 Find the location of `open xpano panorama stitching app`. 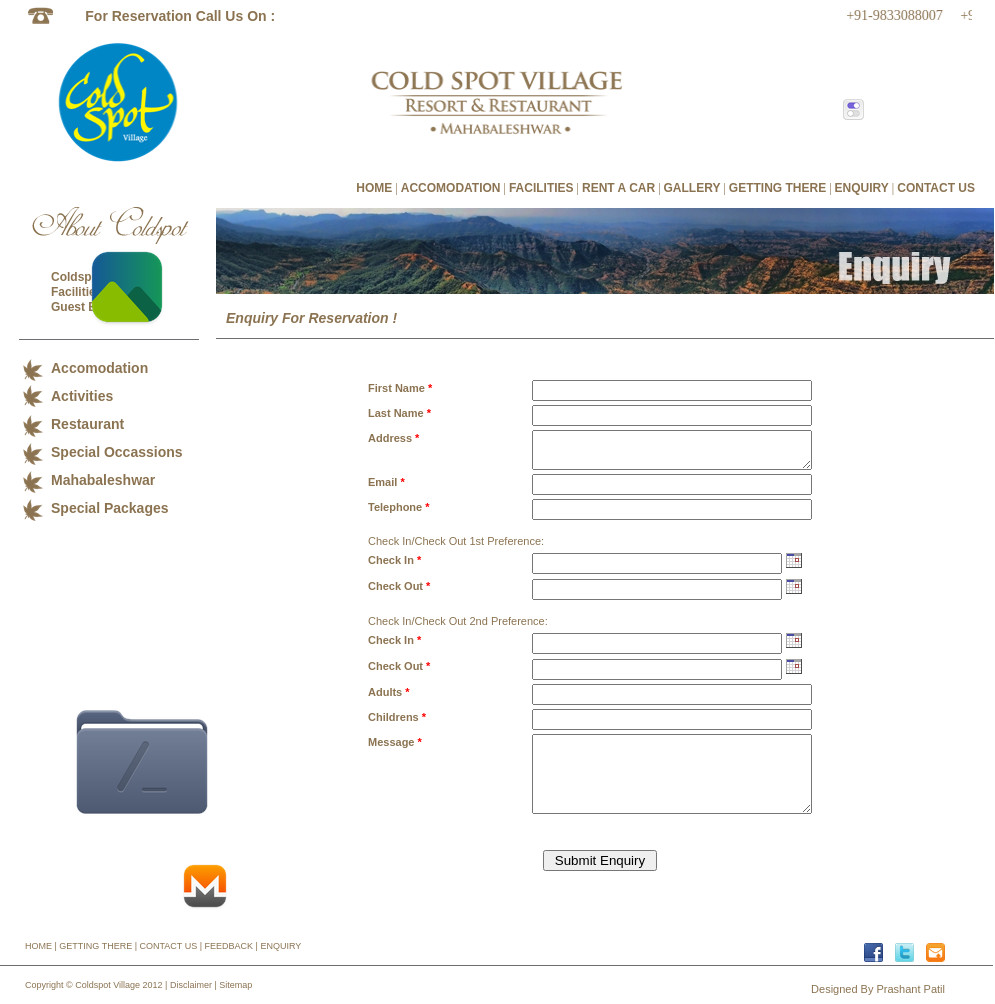

open xpano panorama stitching app is located at coordinates (127, 287).